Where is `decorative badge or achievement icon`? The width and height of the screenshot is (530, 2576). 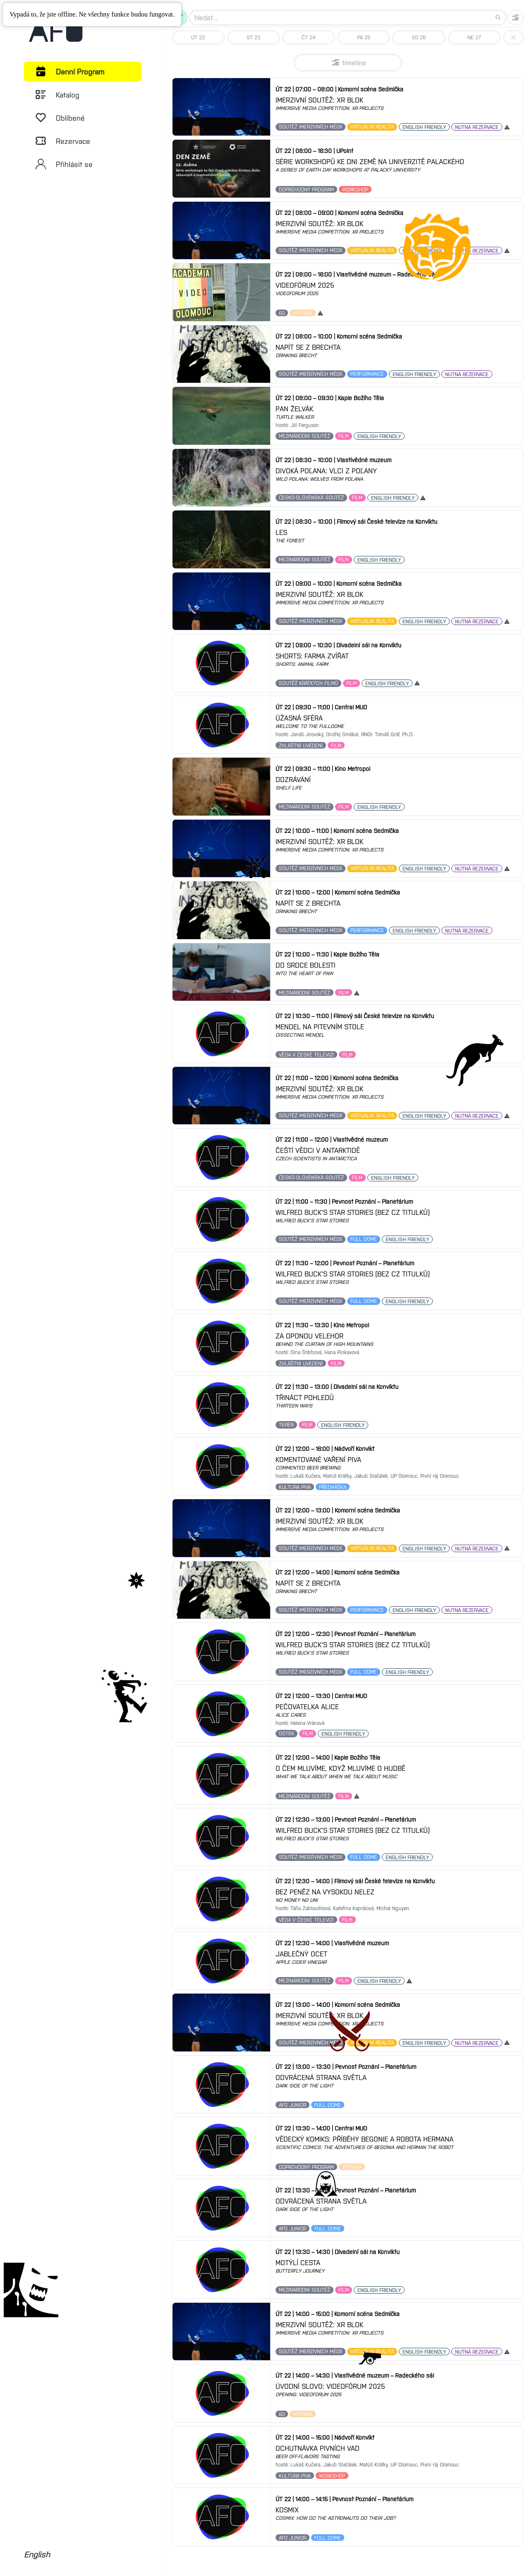
decorative badge or achievement icon is located at coordinates (136, 1580).